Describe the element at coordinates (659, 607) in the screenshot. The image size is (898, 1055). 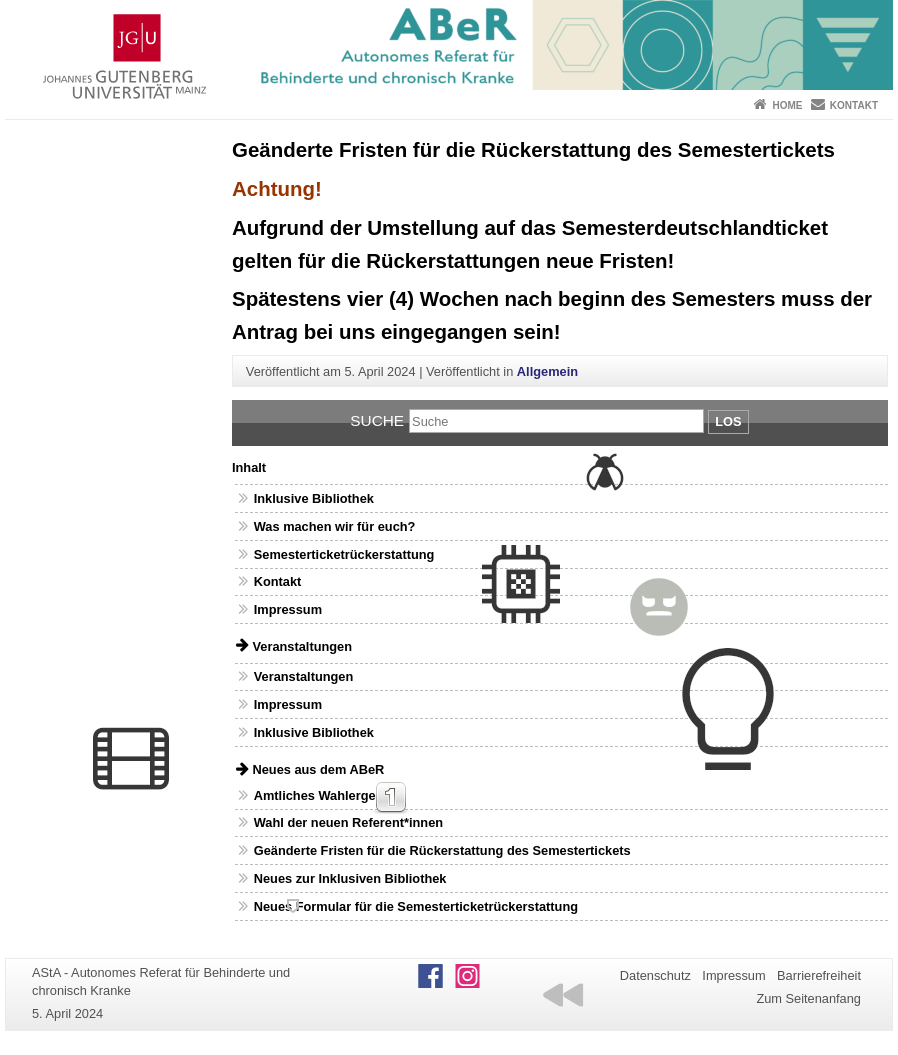
I see `react with anger to a message or post` at that location.